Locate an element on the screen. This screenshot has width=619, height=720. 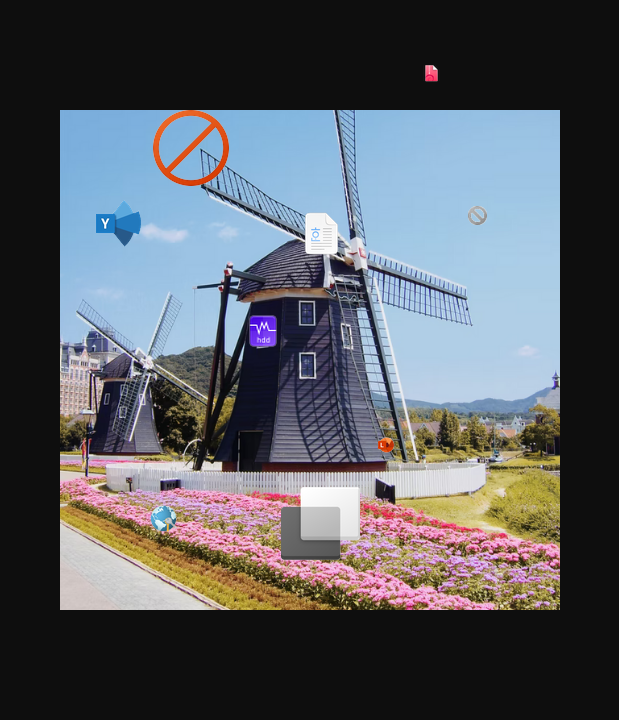
access global security or authentication settings is located at coordinates (163, 518).